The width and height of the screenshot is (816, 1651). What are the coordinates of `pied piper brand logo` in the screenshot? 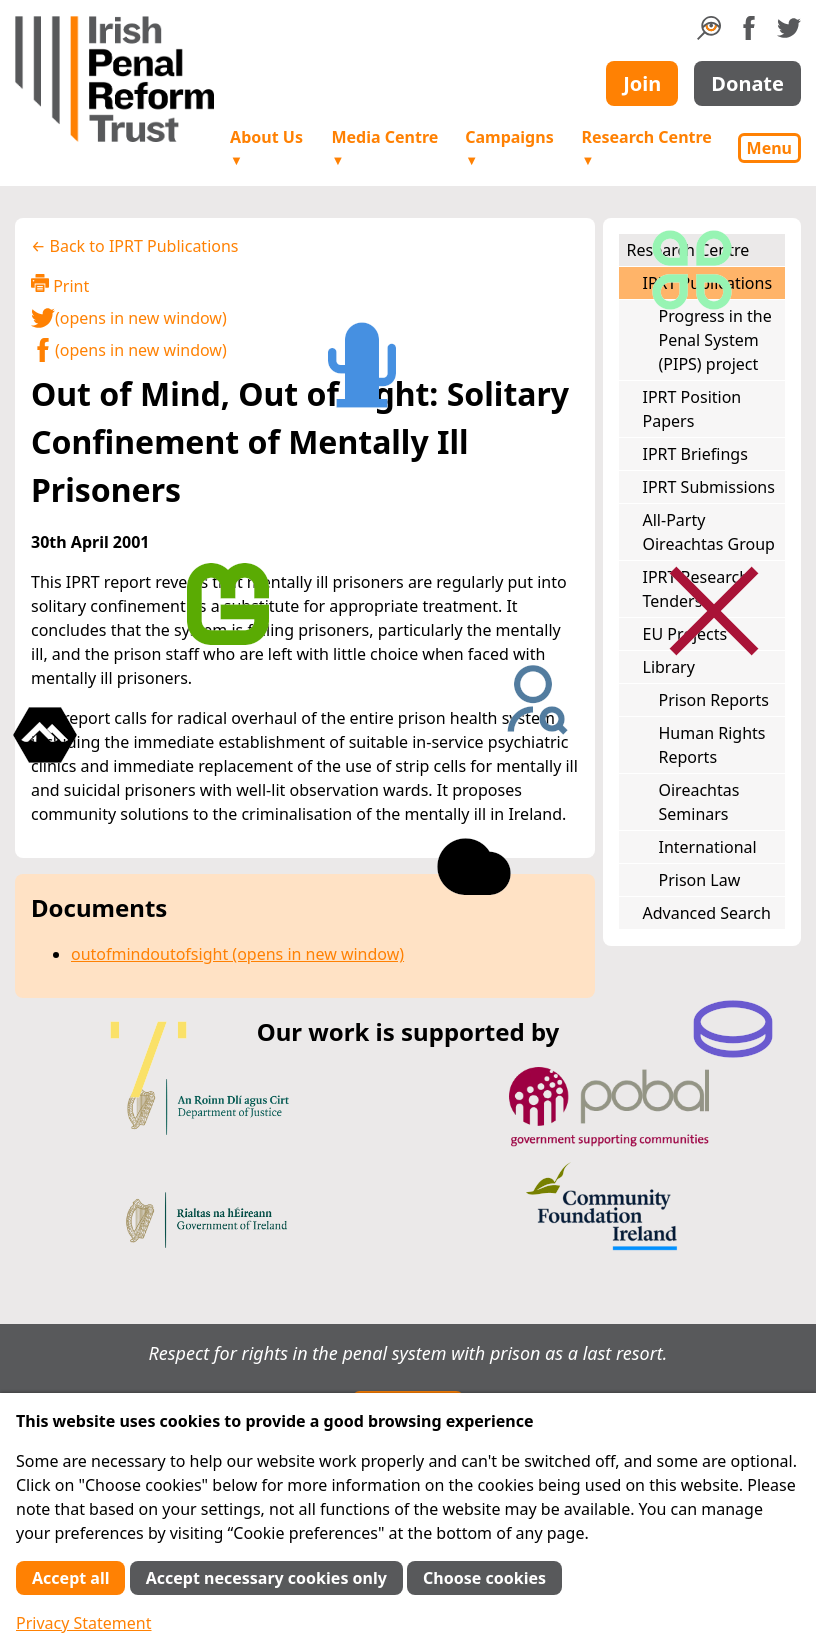 It's located at (548, 1178).